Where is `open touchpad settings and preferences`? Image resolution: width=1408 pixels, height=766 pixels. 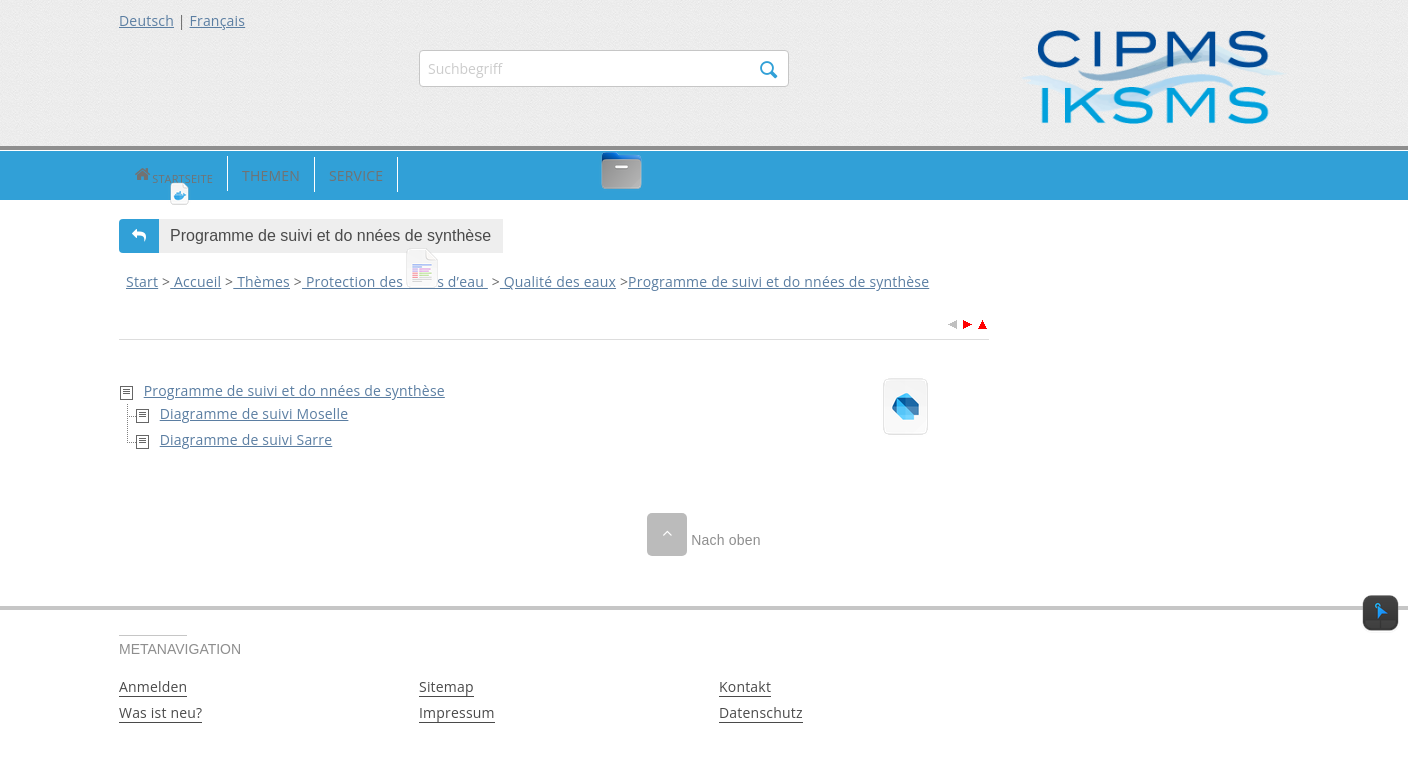
open touchpad settings and preferences is located at coordinates (1380, 613).